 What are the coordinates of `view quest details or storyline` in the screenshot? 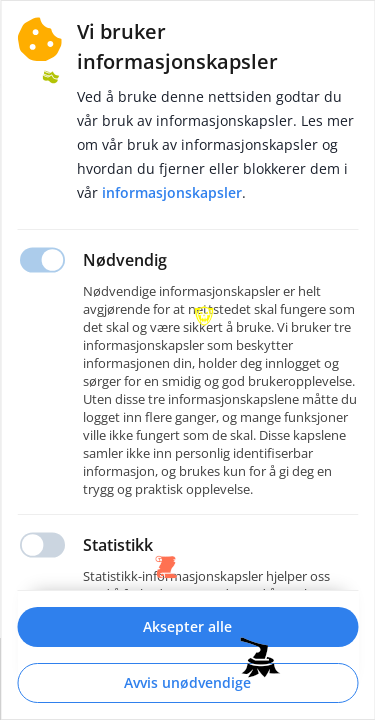 It's located at (166, 567).